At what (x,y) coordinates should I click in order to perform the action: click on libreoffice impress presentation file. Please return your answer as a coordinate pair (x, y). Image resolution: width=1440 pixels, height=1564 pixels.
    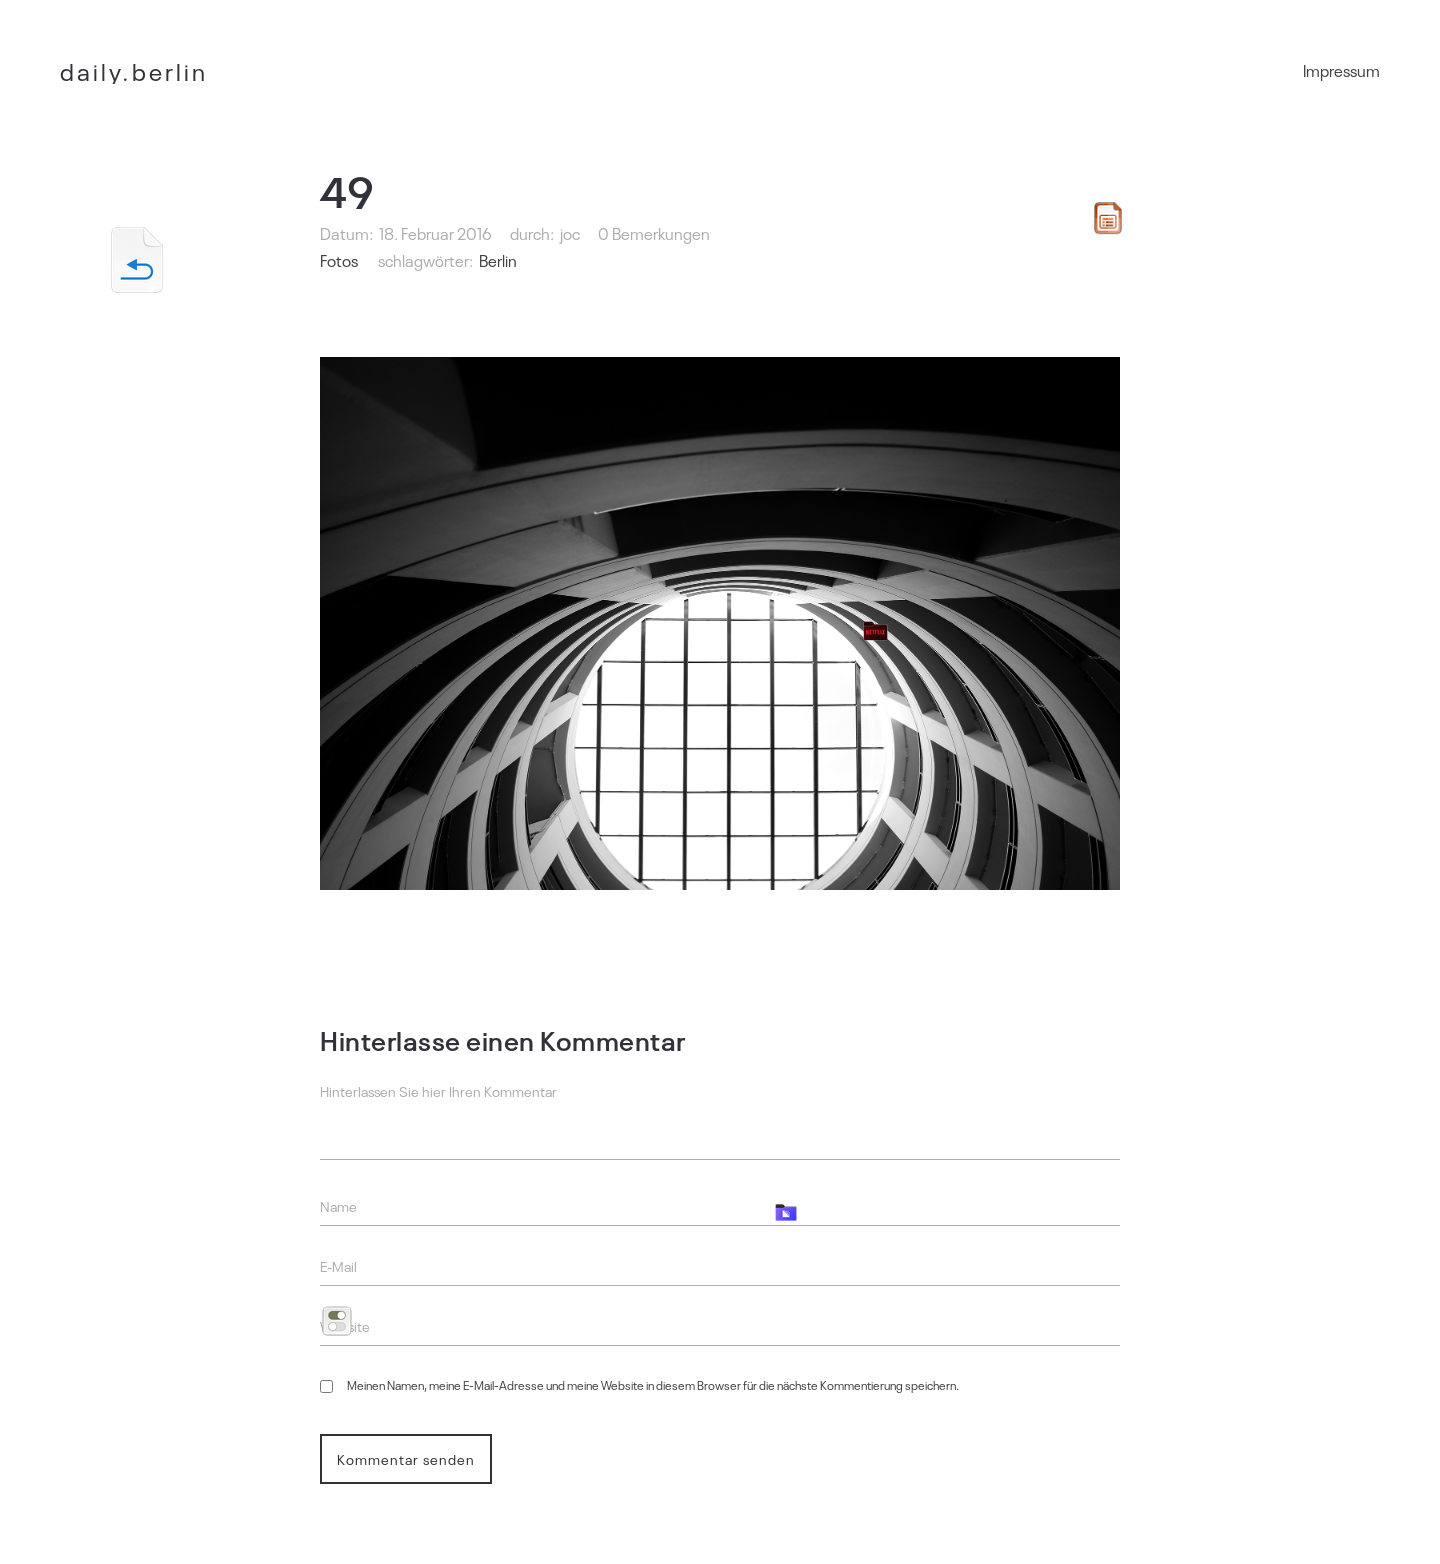
    Looking at the image, I should click on (1108, 218).